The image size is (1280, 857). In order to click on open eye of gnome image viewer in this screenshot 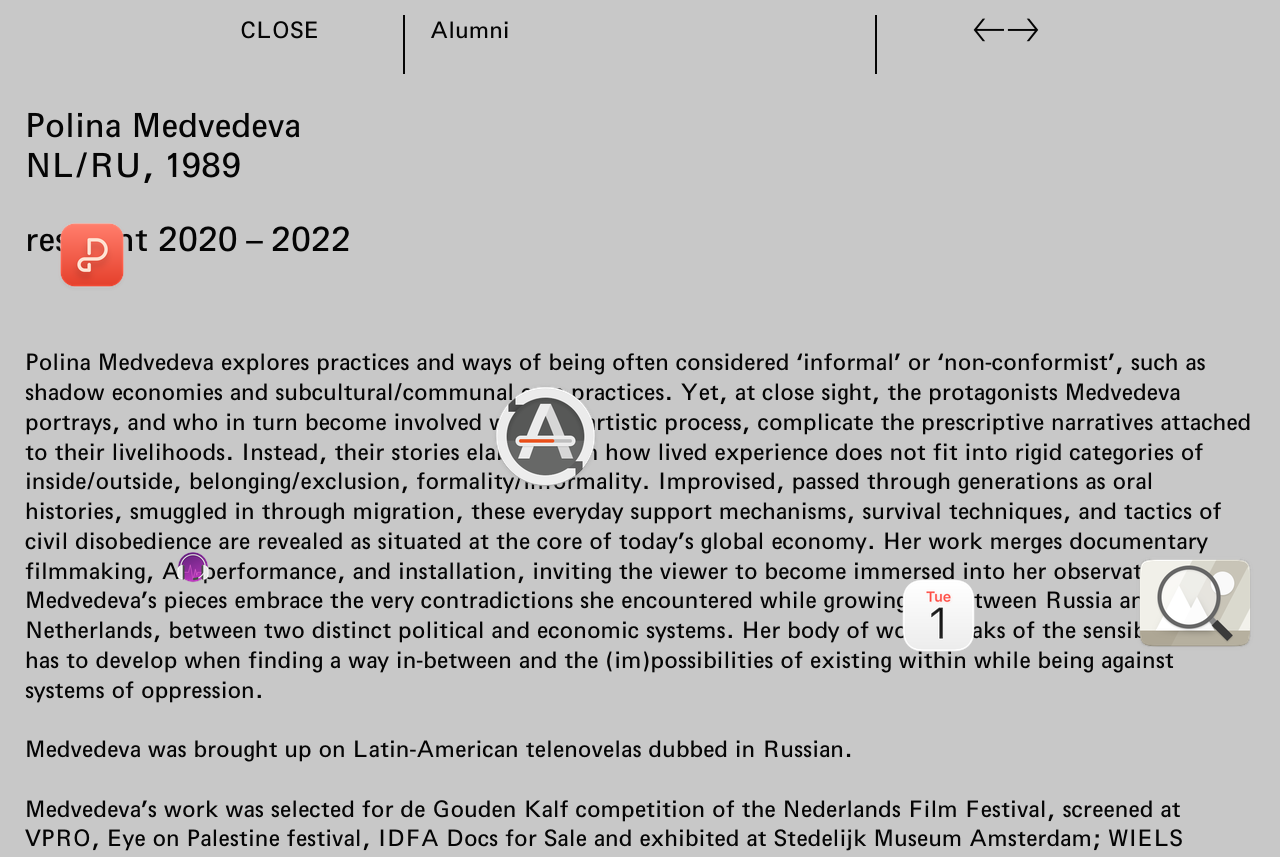, I will do `click(1195, 603)`.